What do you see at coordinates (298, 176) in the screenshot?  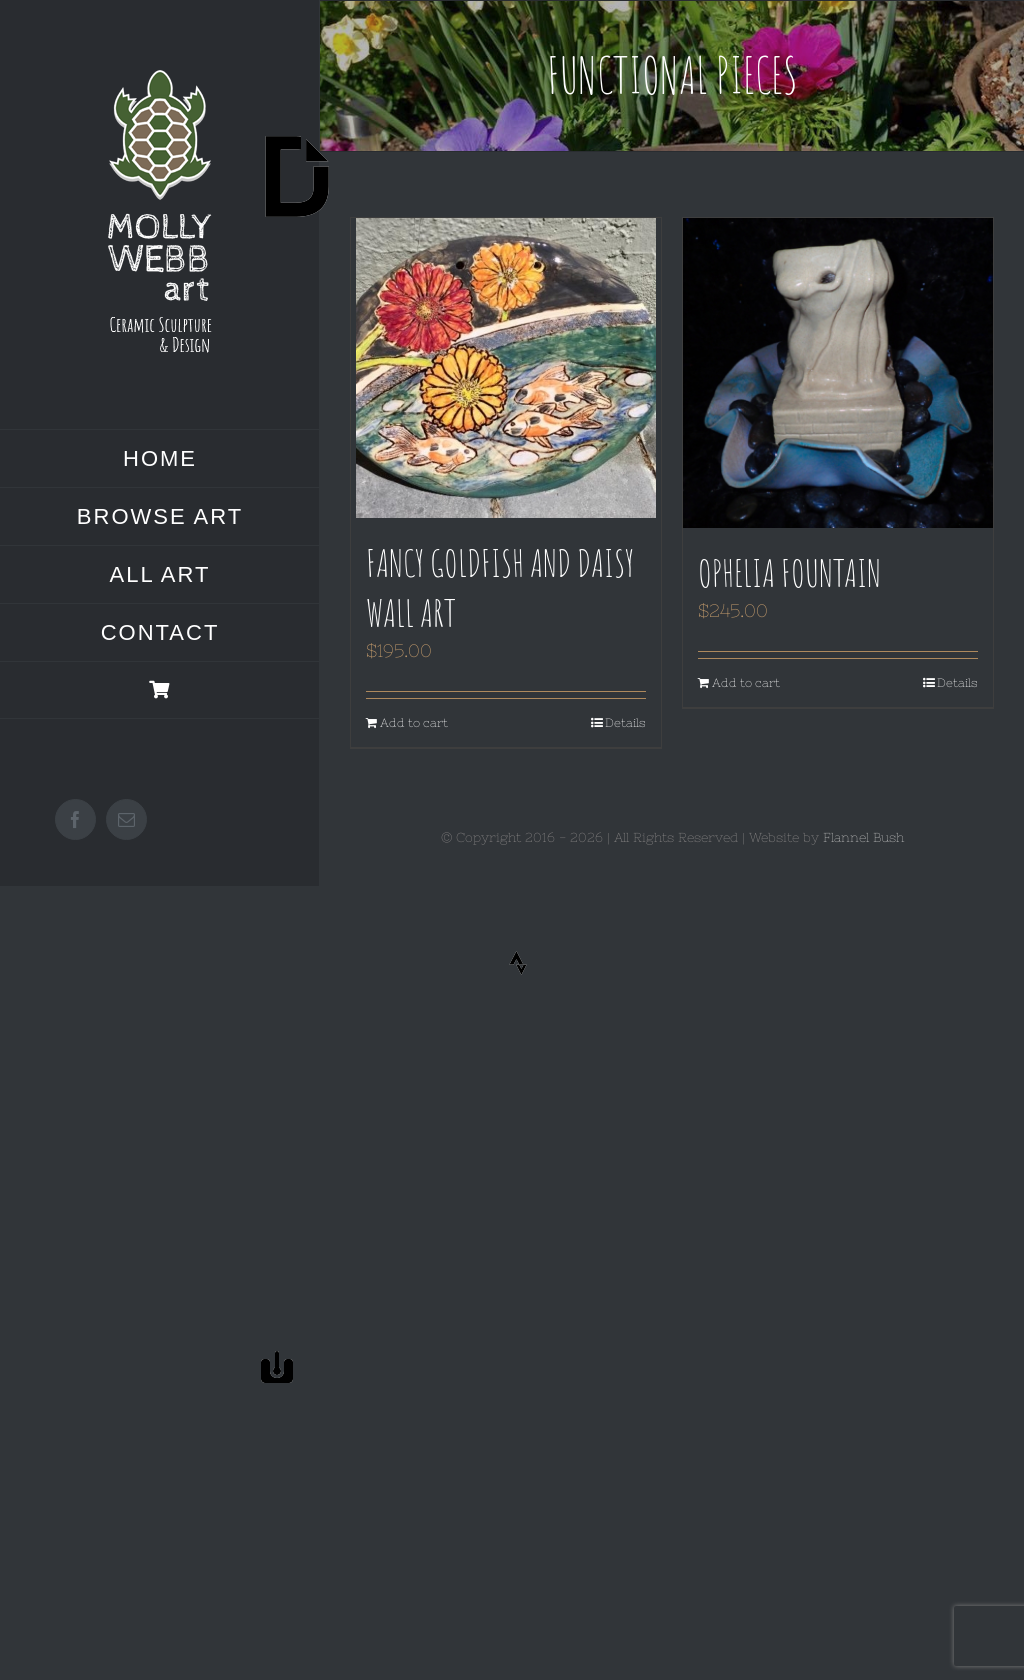 I see `dochub logo - access document signing and editing platform` at bounding box center [298, 176].